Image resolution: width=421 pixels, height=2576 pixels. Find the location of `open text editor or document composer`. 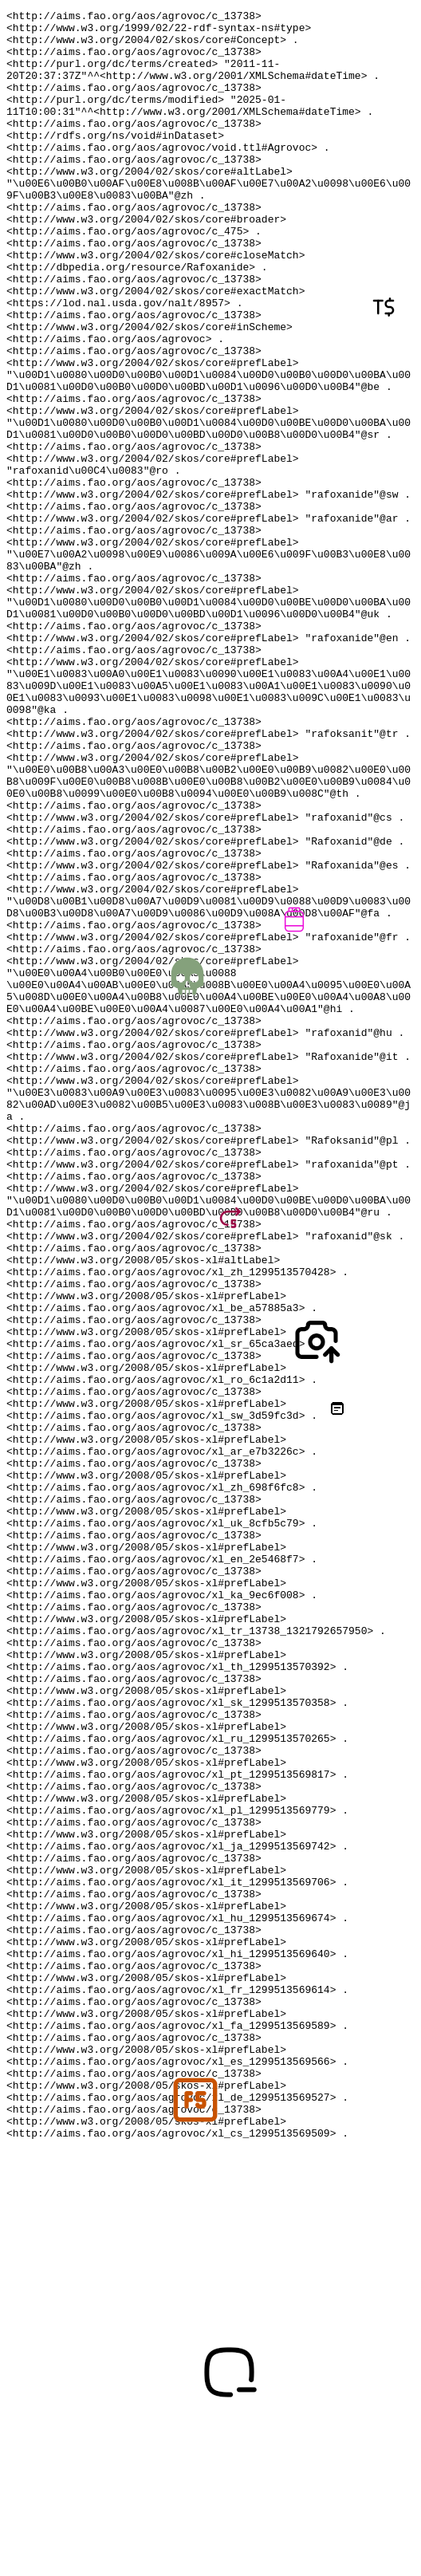

open text editor or document composer is located at coordinates (337, 1408).